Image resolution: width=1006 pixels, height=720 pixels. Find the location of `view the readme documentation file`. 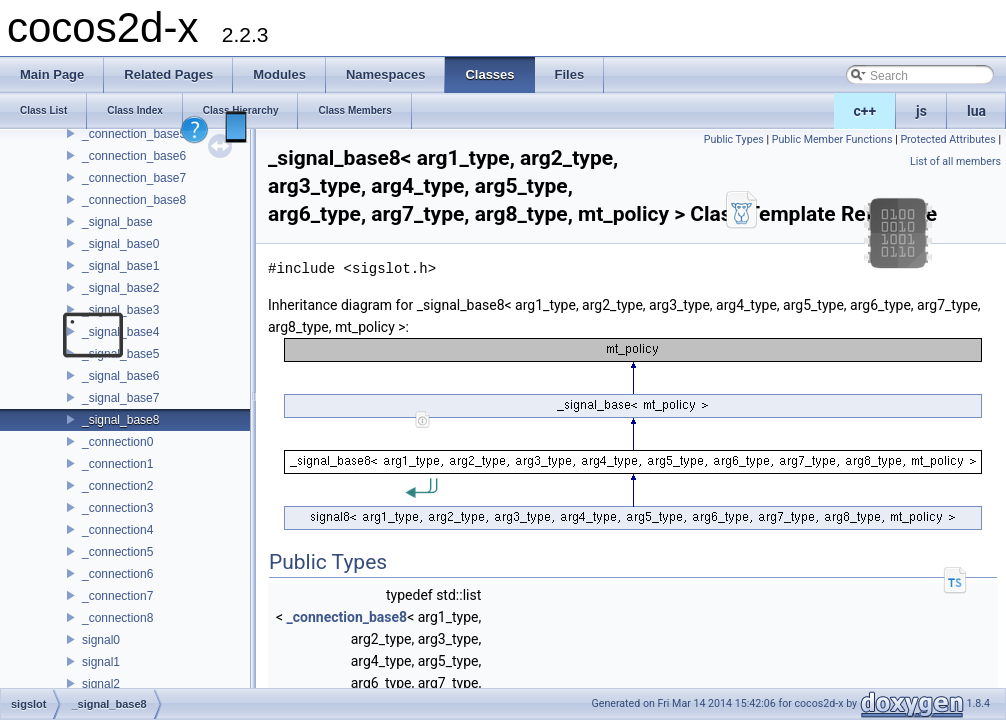

view the readme documentation file is located at coordinates (422, 419).